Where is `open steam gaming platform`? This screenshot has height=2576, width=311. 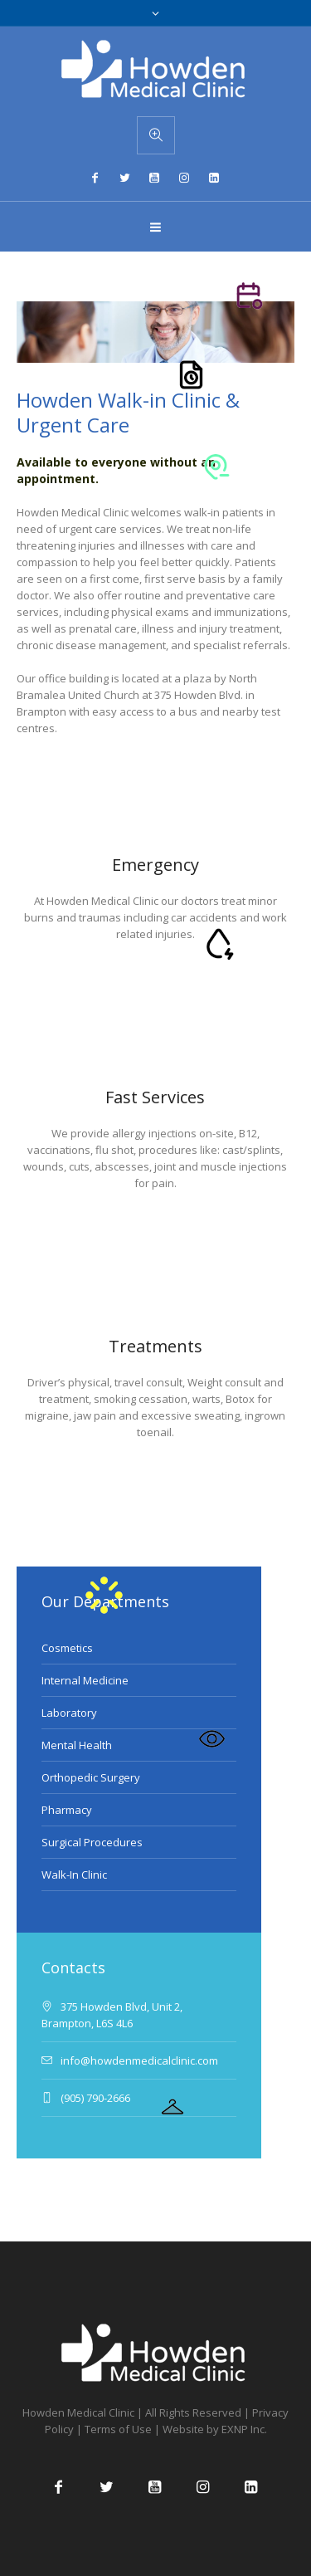
open steam gaming platform is located at coordinates (104, 1595).